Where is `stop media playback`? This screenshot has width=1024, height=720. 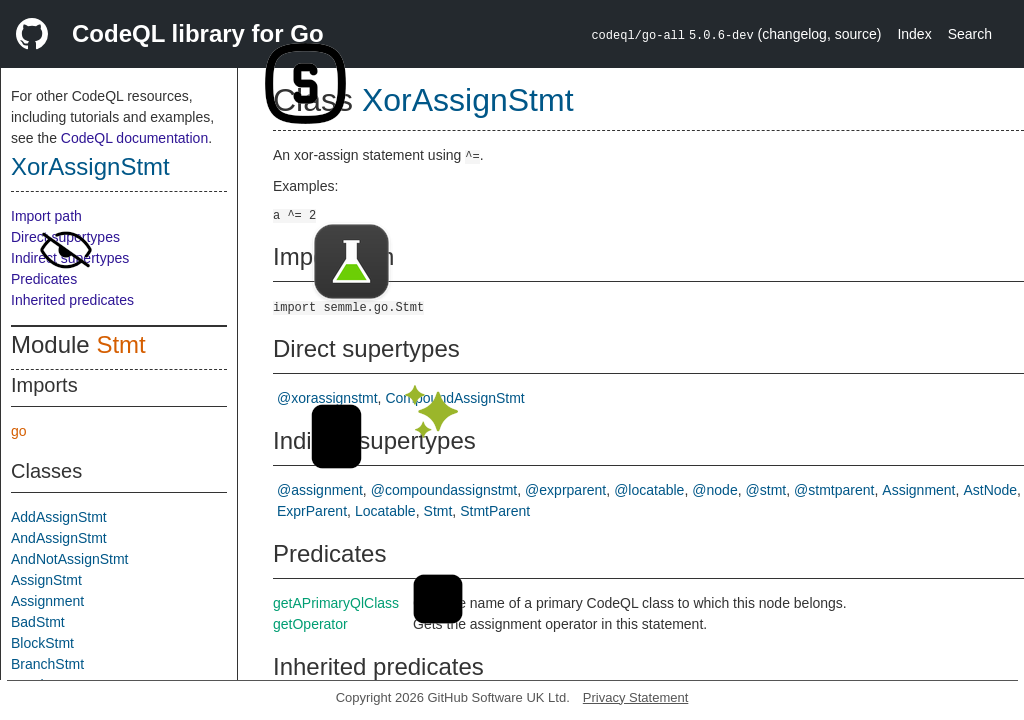 stop media playback is located at coordinates (438, 599).